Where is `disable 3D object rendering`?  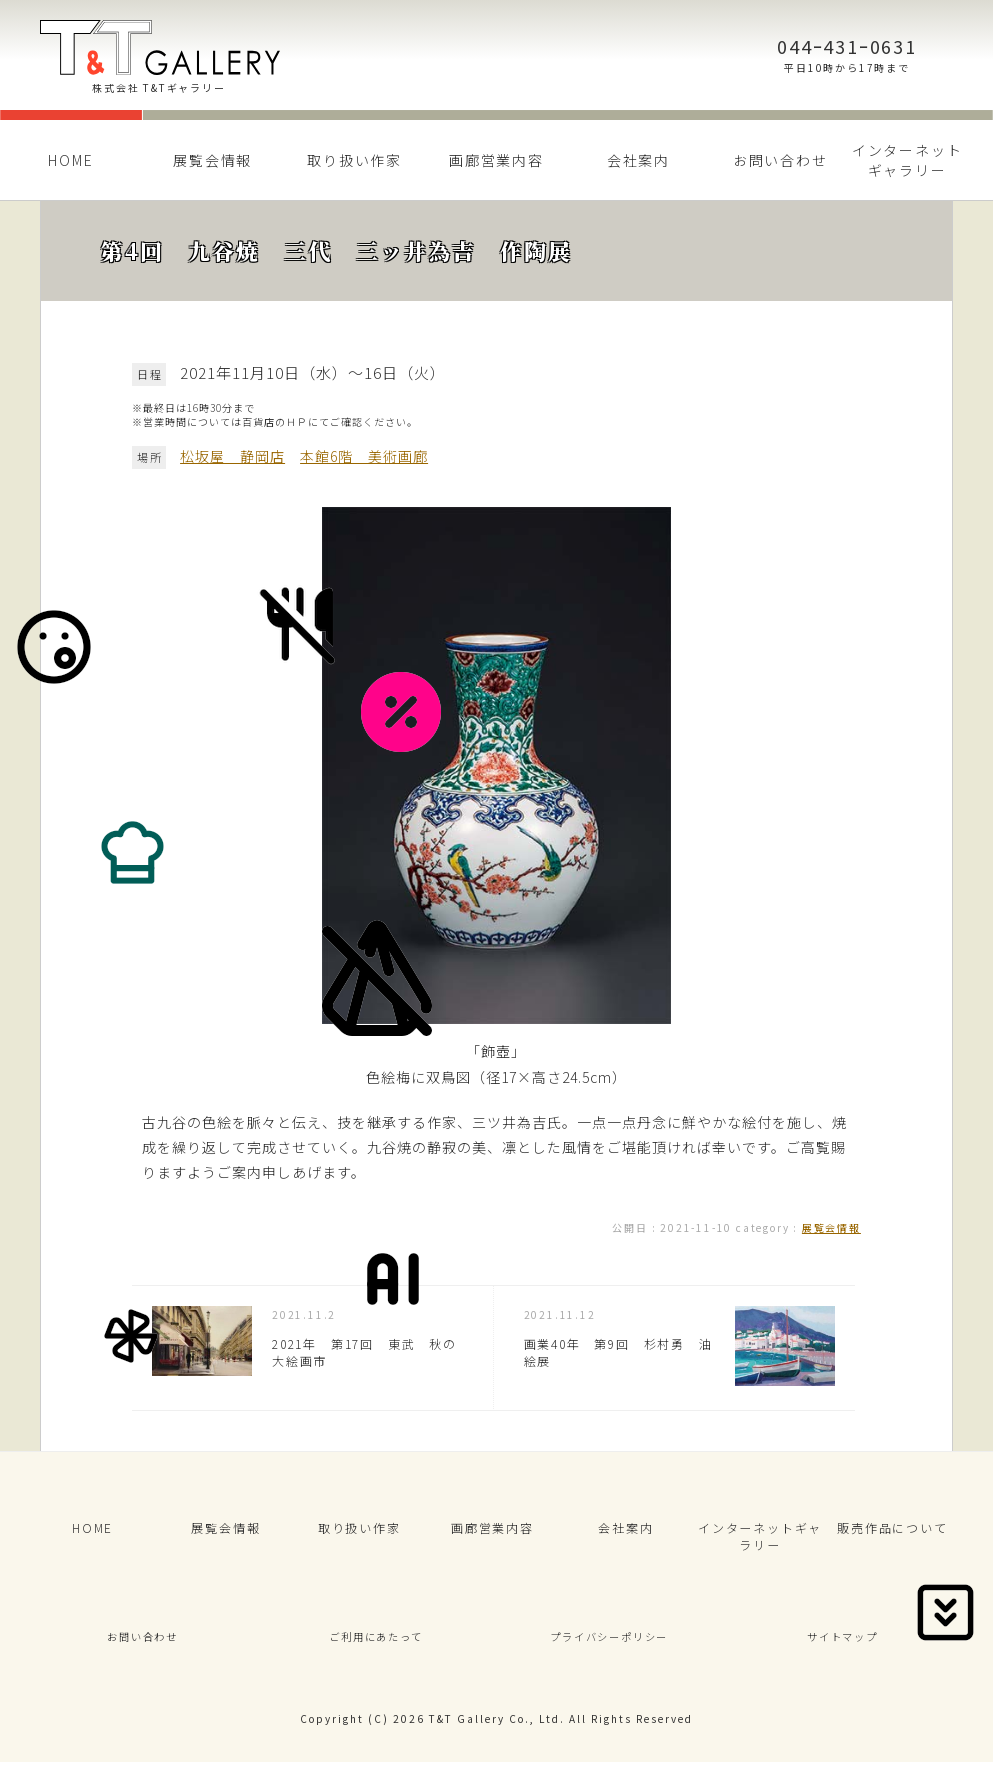
disable 3D object rendering is located at coordinates (377, 981).